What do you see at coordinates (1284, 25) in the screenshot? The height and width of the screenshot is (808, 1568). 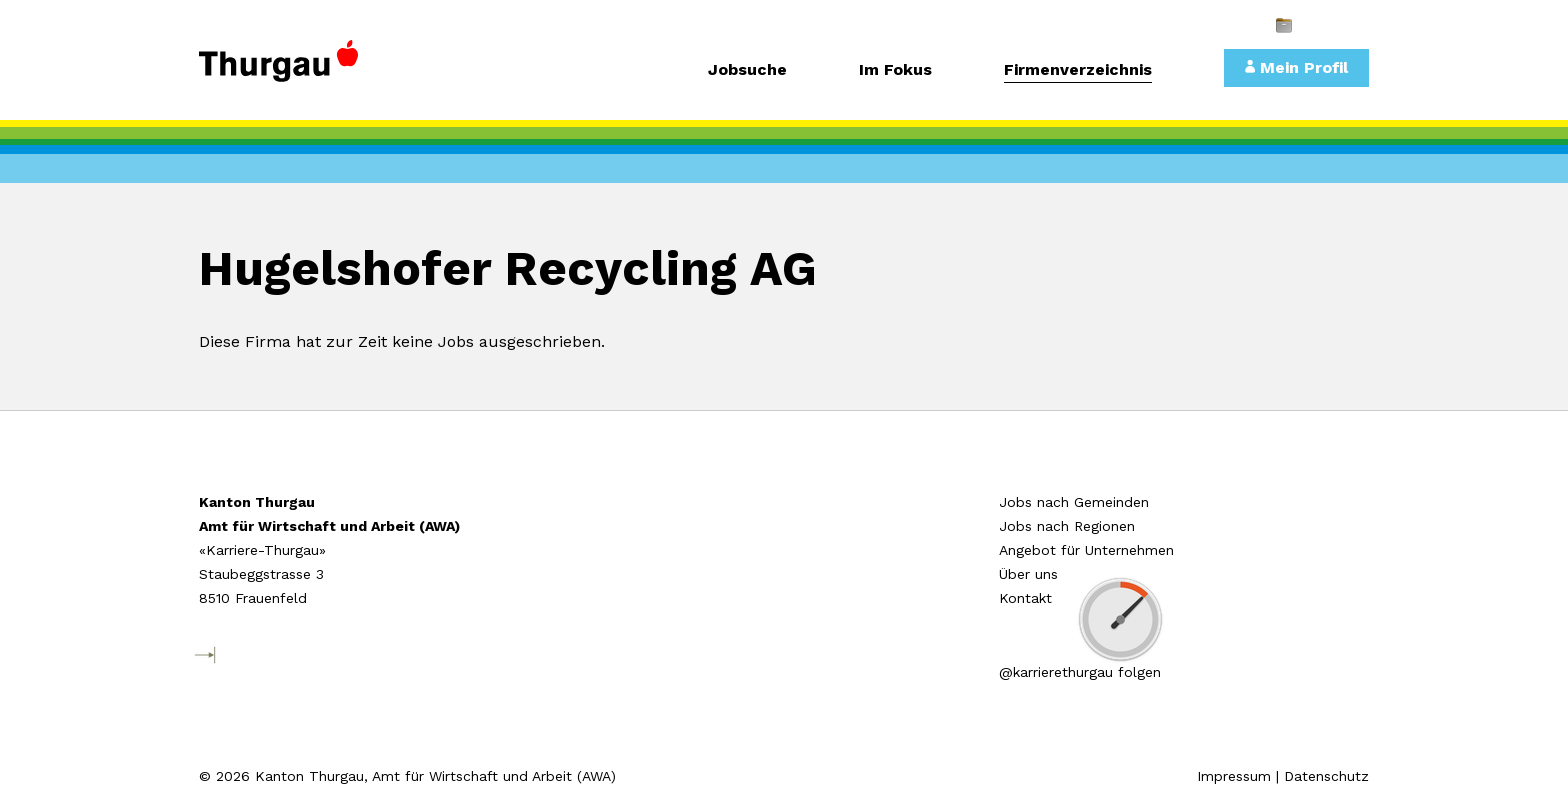 I see `open file manager application` at bounding box center [1284, 25].